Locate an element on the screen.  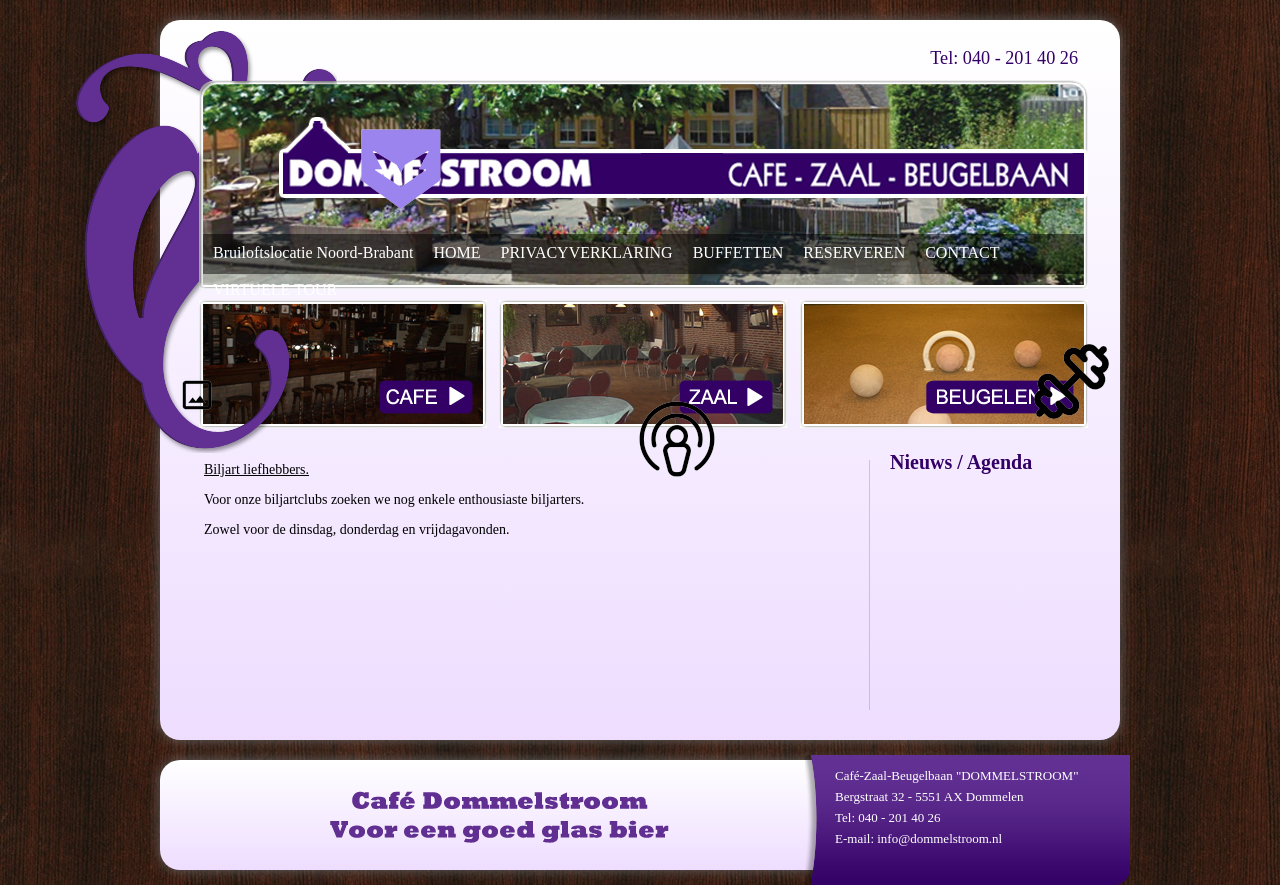
access fitness or workout features is located at coordinates (1071, 381).